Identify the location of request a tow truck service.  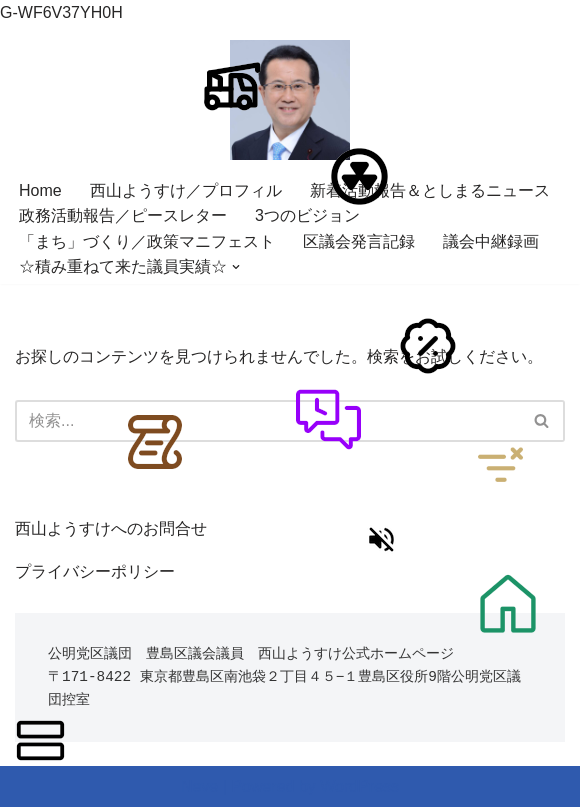
(231, 89).